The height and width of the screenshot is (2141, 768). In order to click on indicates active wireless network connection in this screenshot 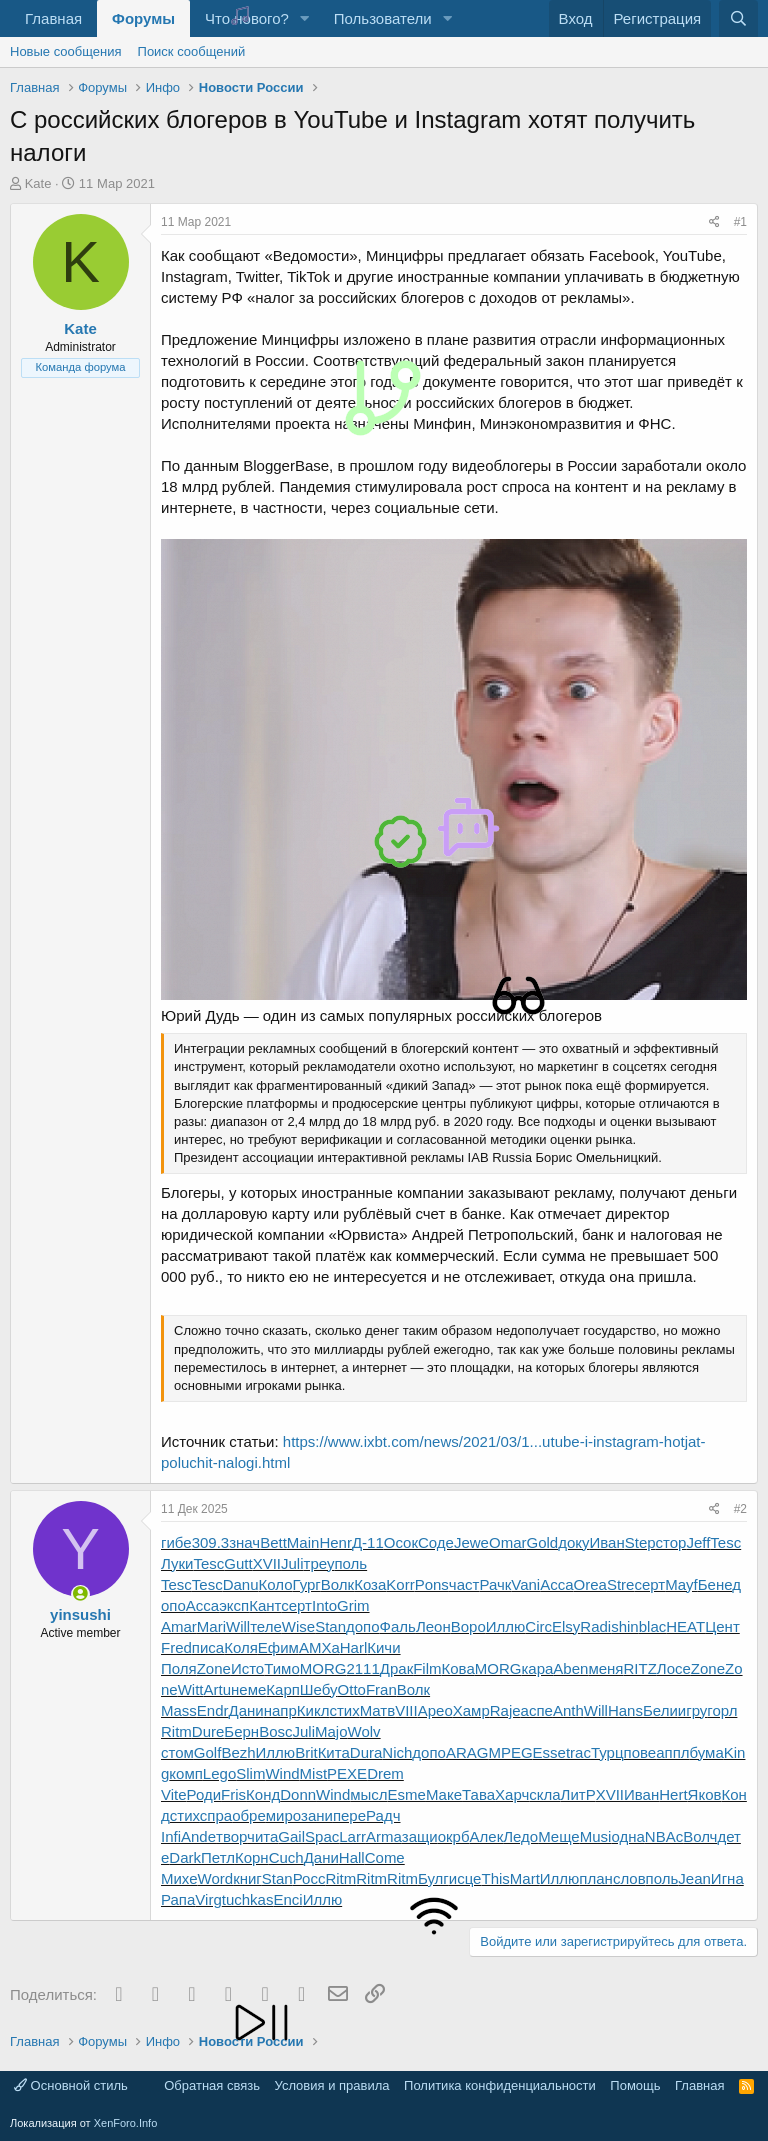, I will do `click(434, 1915)`.